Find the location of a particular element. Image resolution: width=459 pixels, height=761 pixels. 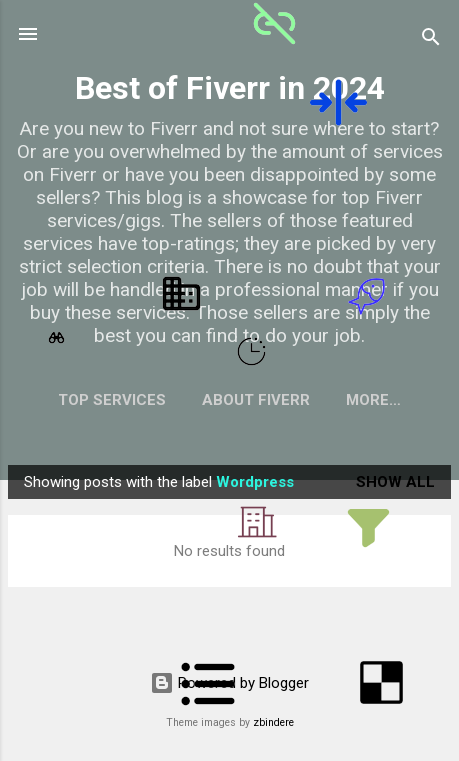

view organization or company details is located at coordinates (181, 293).